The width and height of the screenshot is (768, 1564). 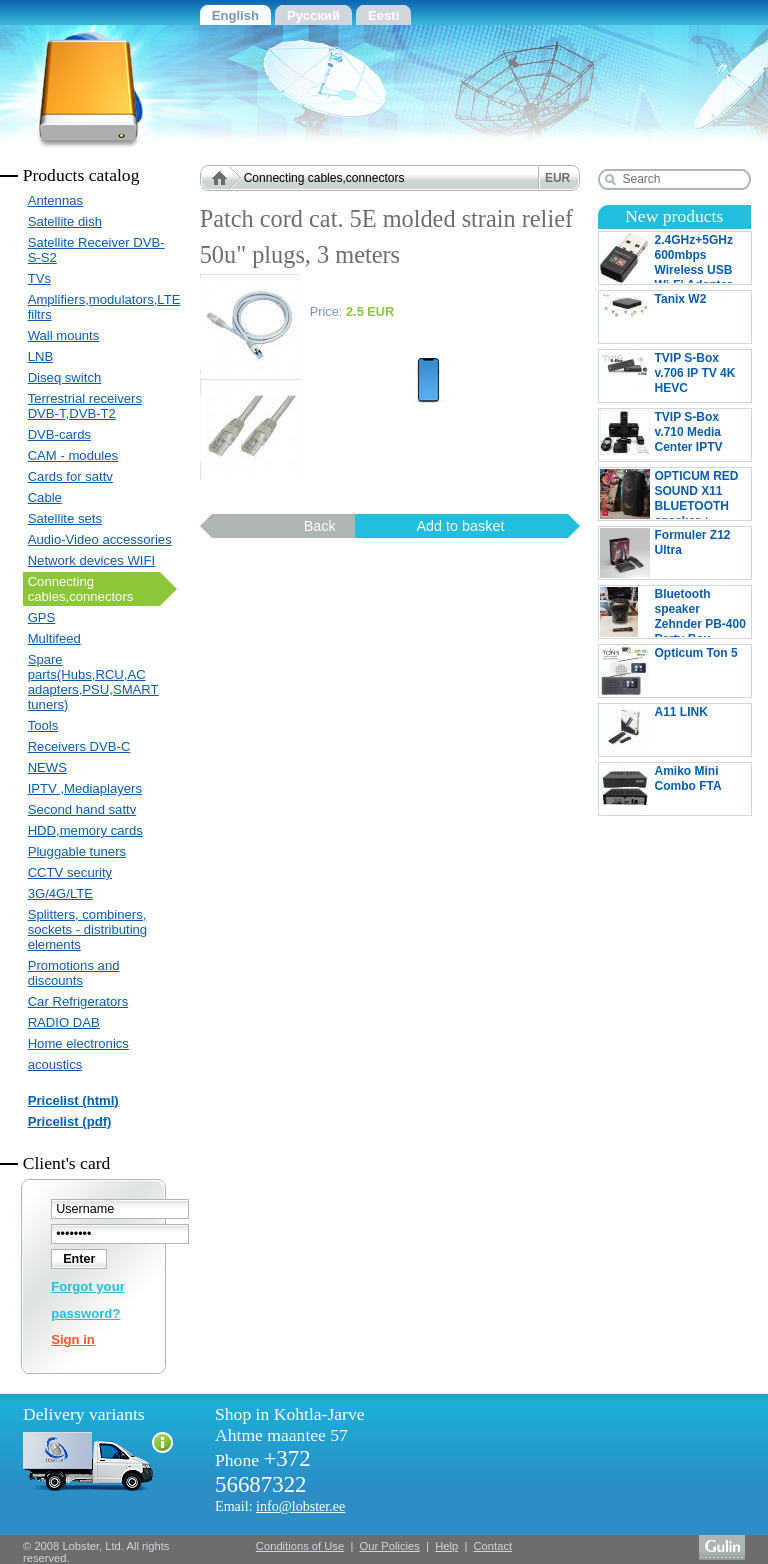 What do you see at coordinates (88, 93) in the screenshot?
I see `access external storage device` at bounding box center [88, 93].